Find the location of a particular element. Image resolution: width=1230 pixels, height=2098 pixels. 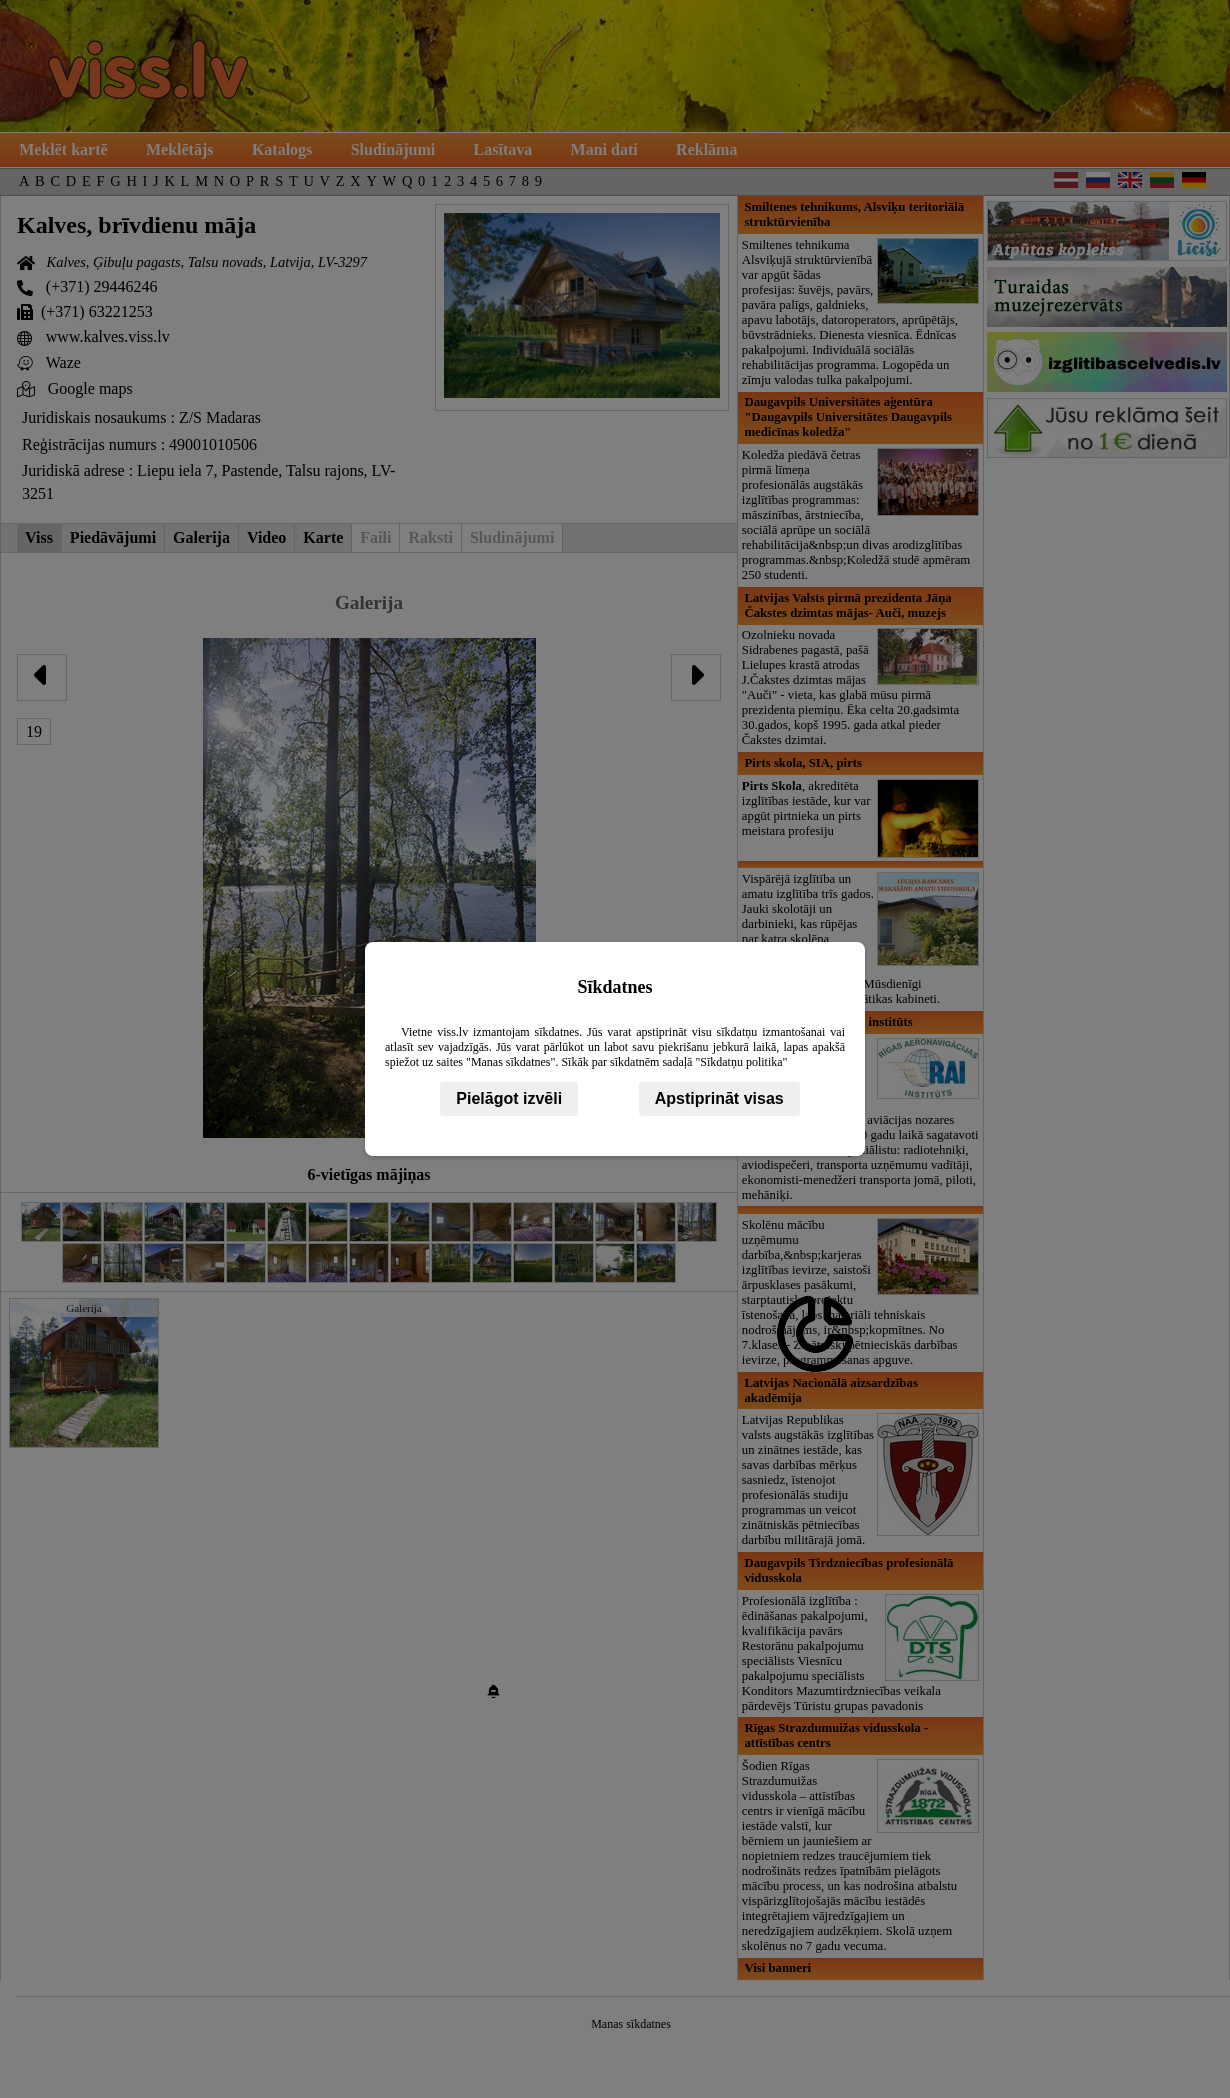

view analytics or statistics breakdown is located at coordinates (815, 1333).